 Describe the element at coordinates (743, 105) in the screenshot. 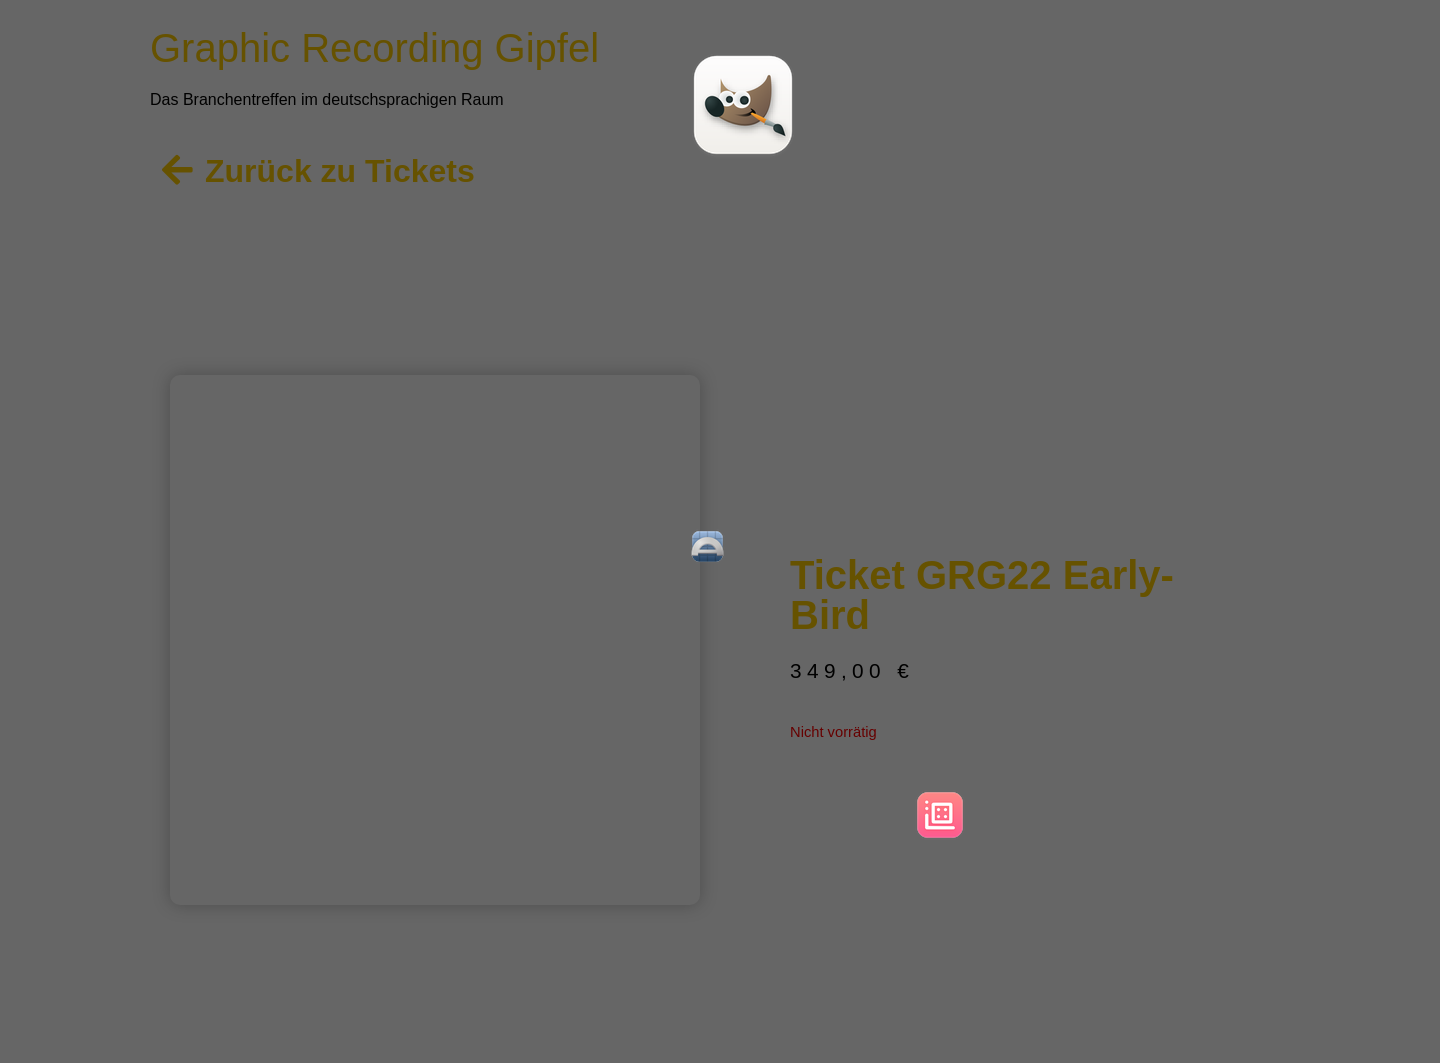

I see `open GIMP image editor` at that location.